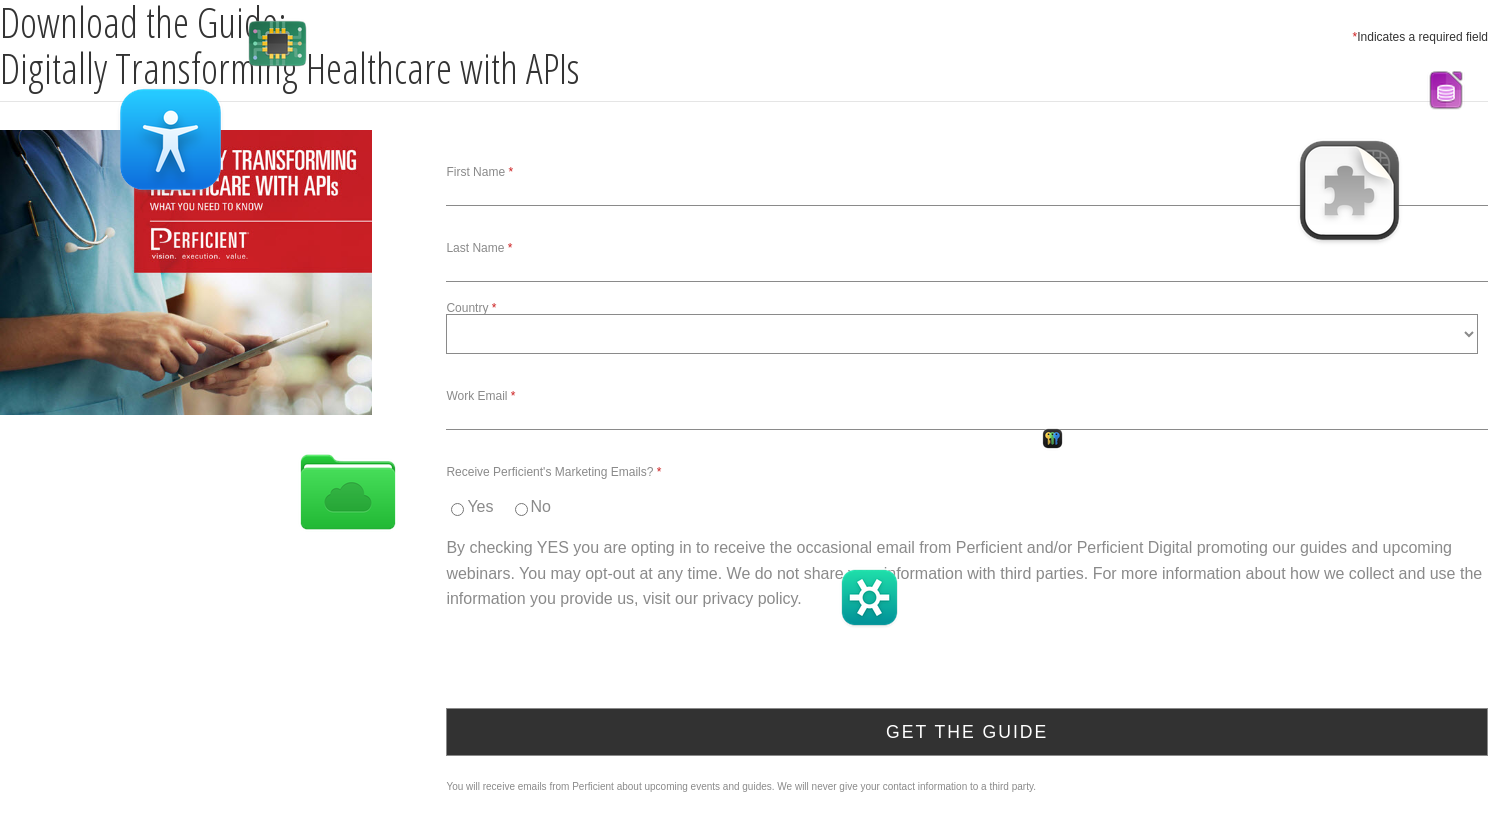 This screenshot has height=820, width=1488. Describe the element at coordinates (1349, 190) in the screenshot. I see `open libreoffice templates` at that location.